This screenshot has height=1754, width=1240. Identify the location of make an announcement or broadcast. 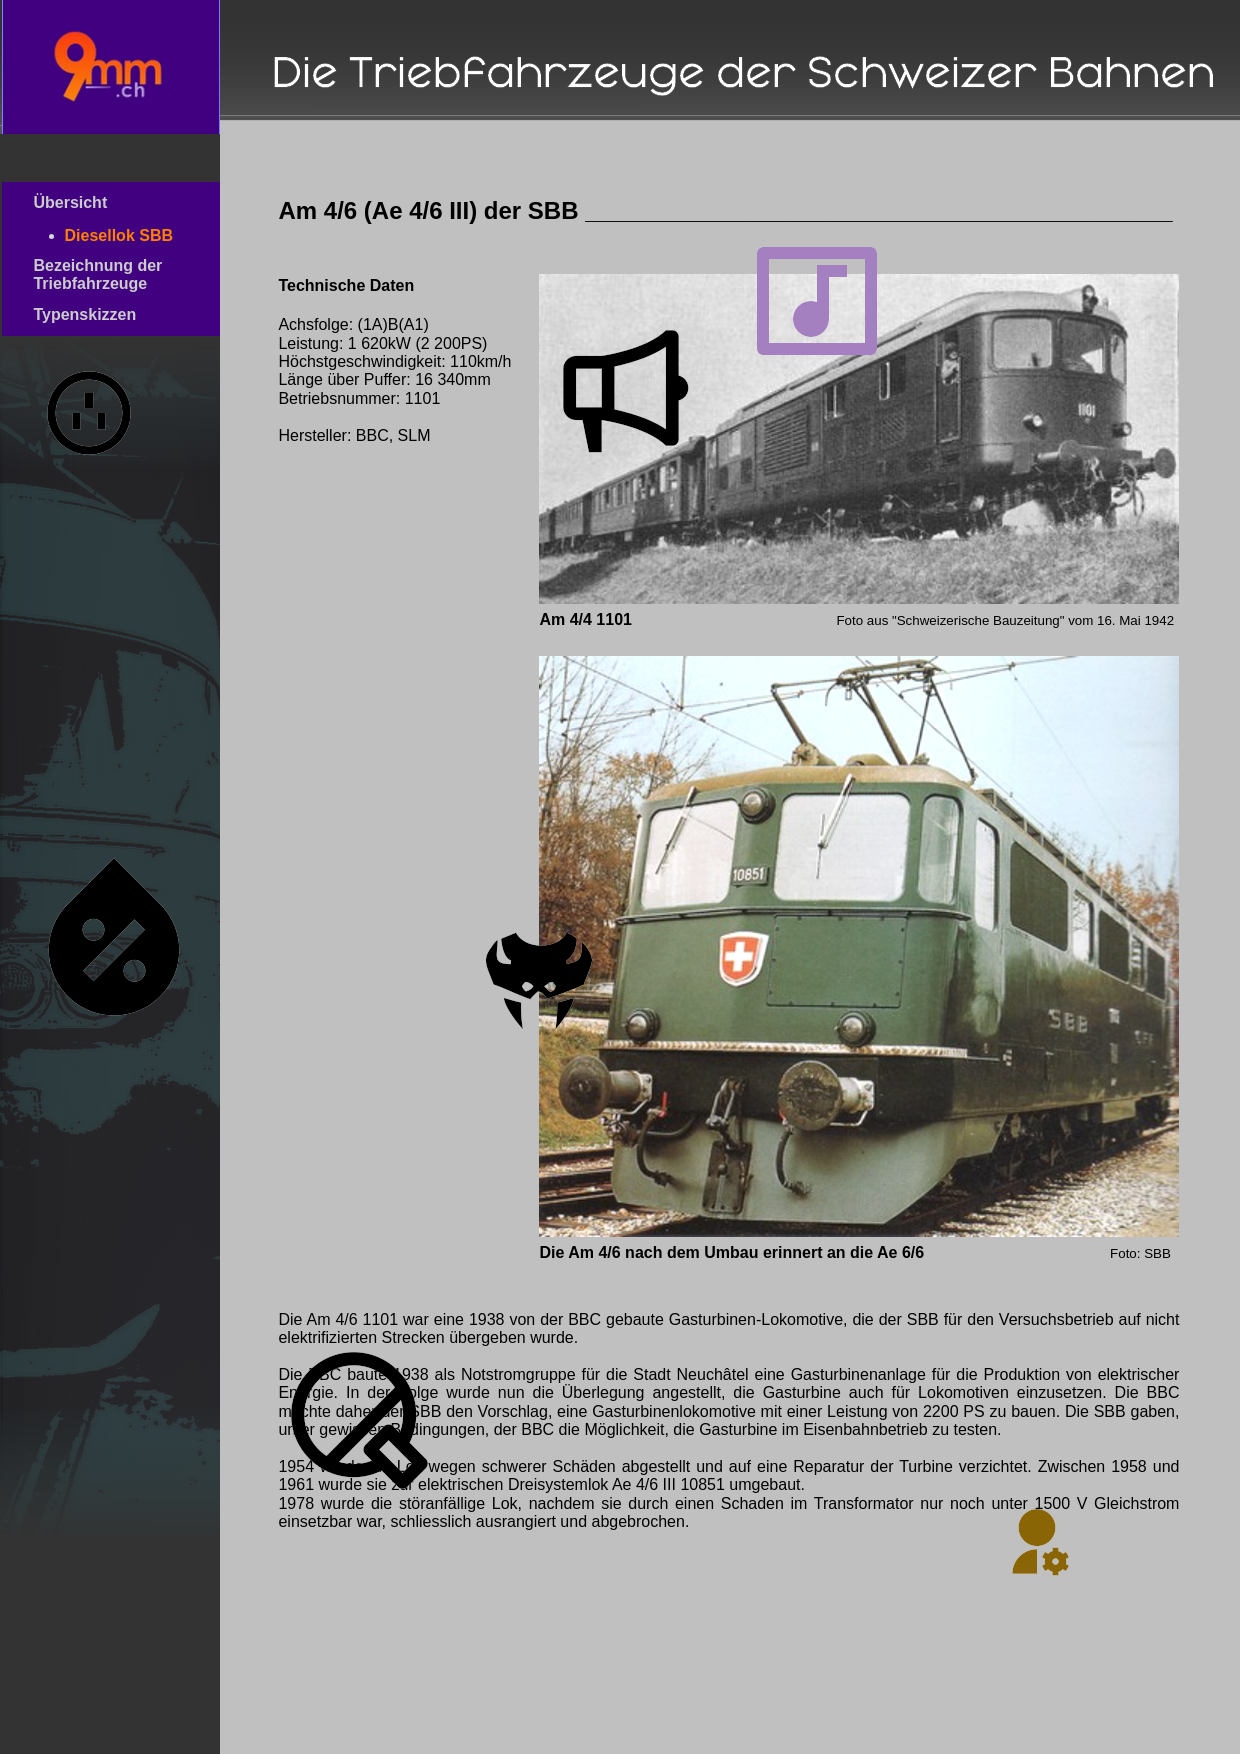
(621, 388).